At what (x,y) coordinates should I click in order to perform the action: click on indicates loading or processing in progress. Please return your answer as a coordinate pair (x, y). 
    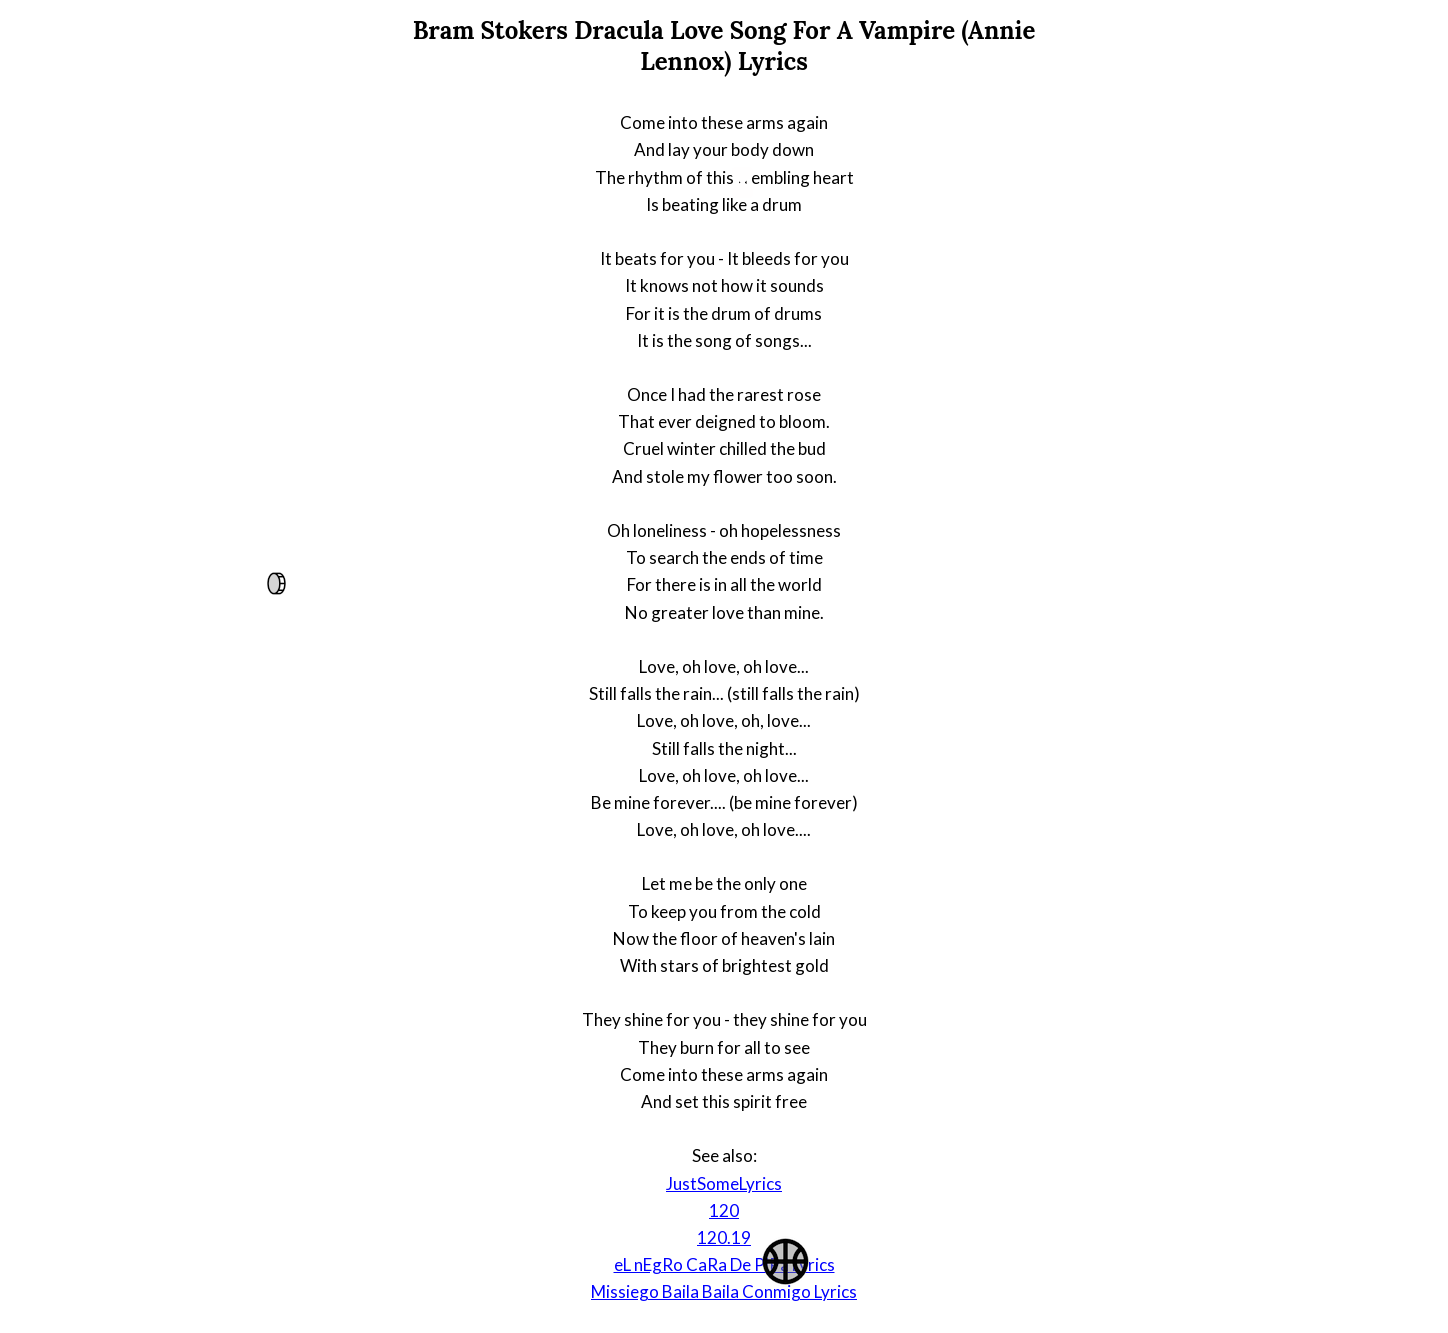
    Looking at the image, I should click on (742, 182).